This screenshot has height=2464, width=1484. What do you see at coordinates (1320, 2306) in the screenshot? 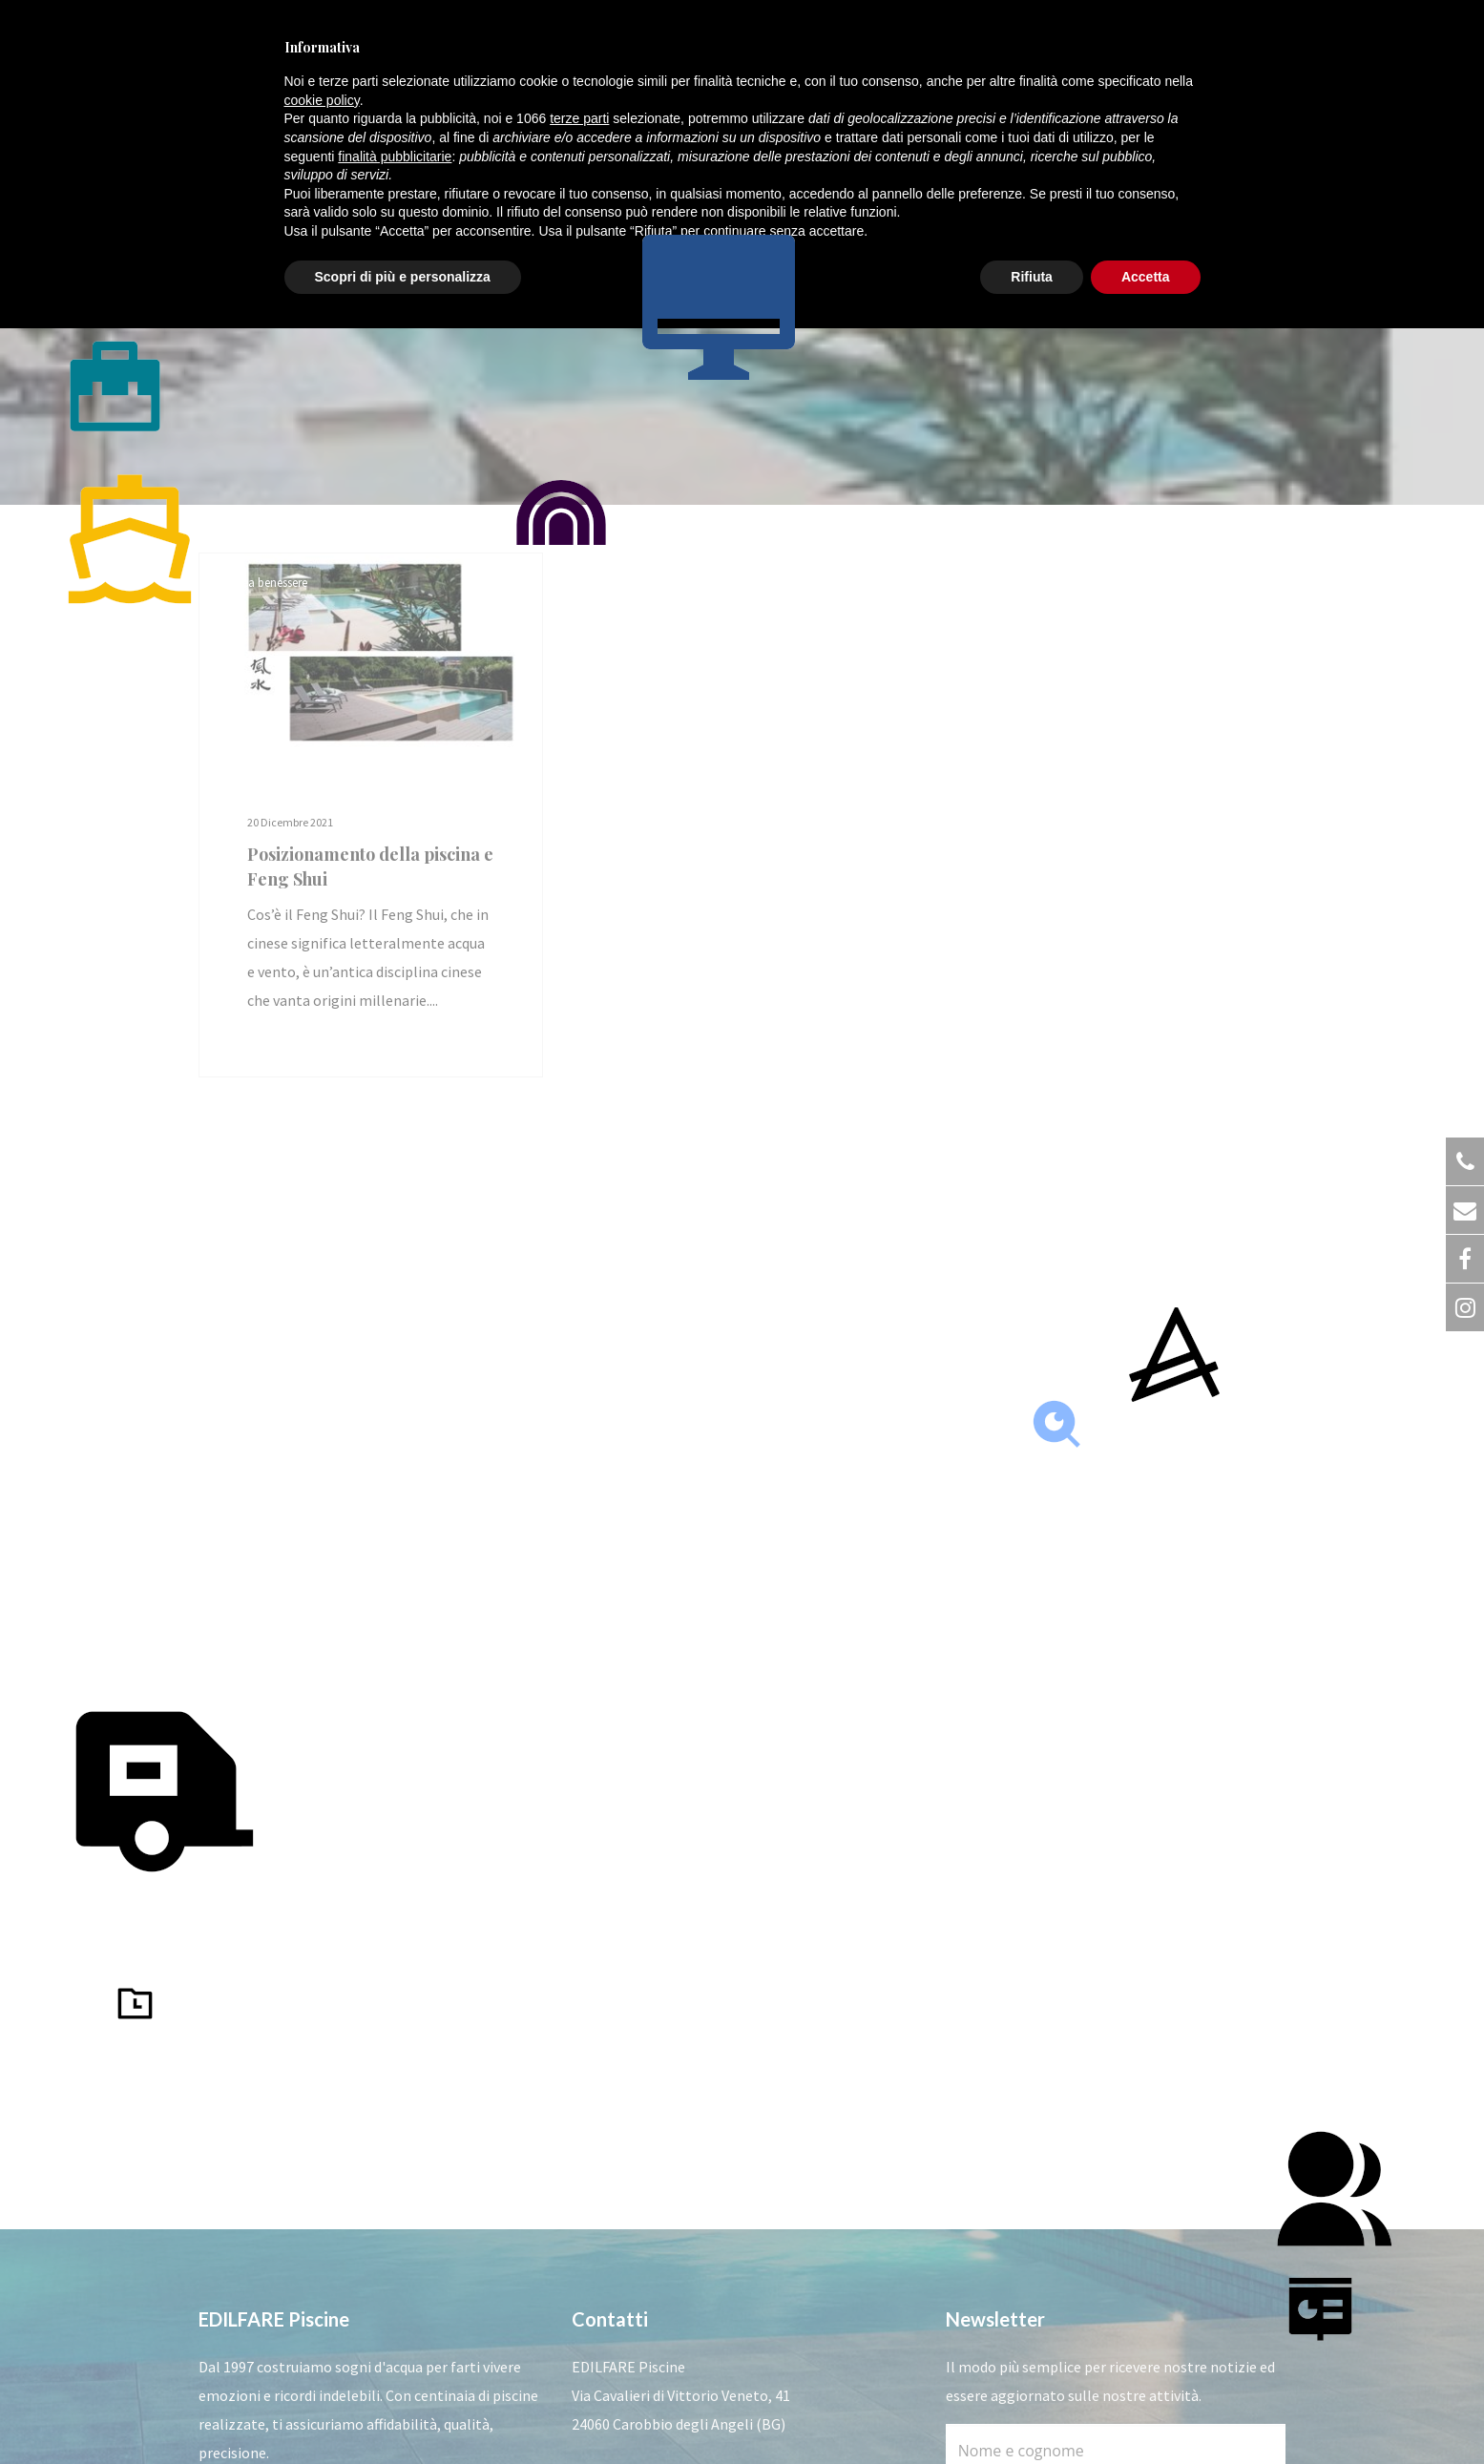
I see `start a presentation slideshow` at bounding box center [1320, 2306].